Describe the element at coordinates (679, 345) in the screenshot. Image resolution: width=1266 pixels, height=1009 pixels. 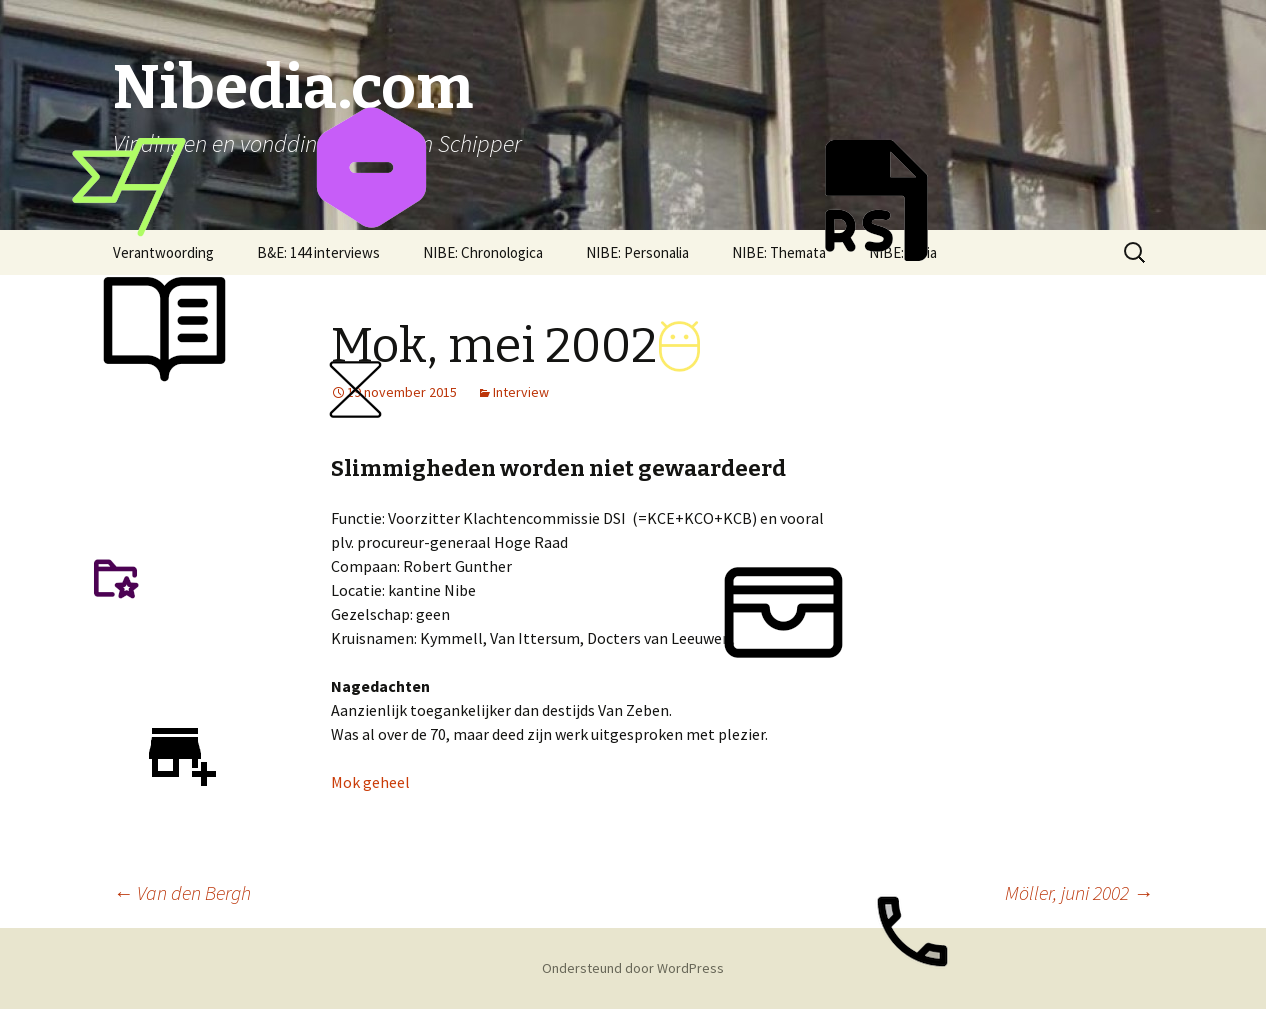
I see `android device or system settings` at that location.